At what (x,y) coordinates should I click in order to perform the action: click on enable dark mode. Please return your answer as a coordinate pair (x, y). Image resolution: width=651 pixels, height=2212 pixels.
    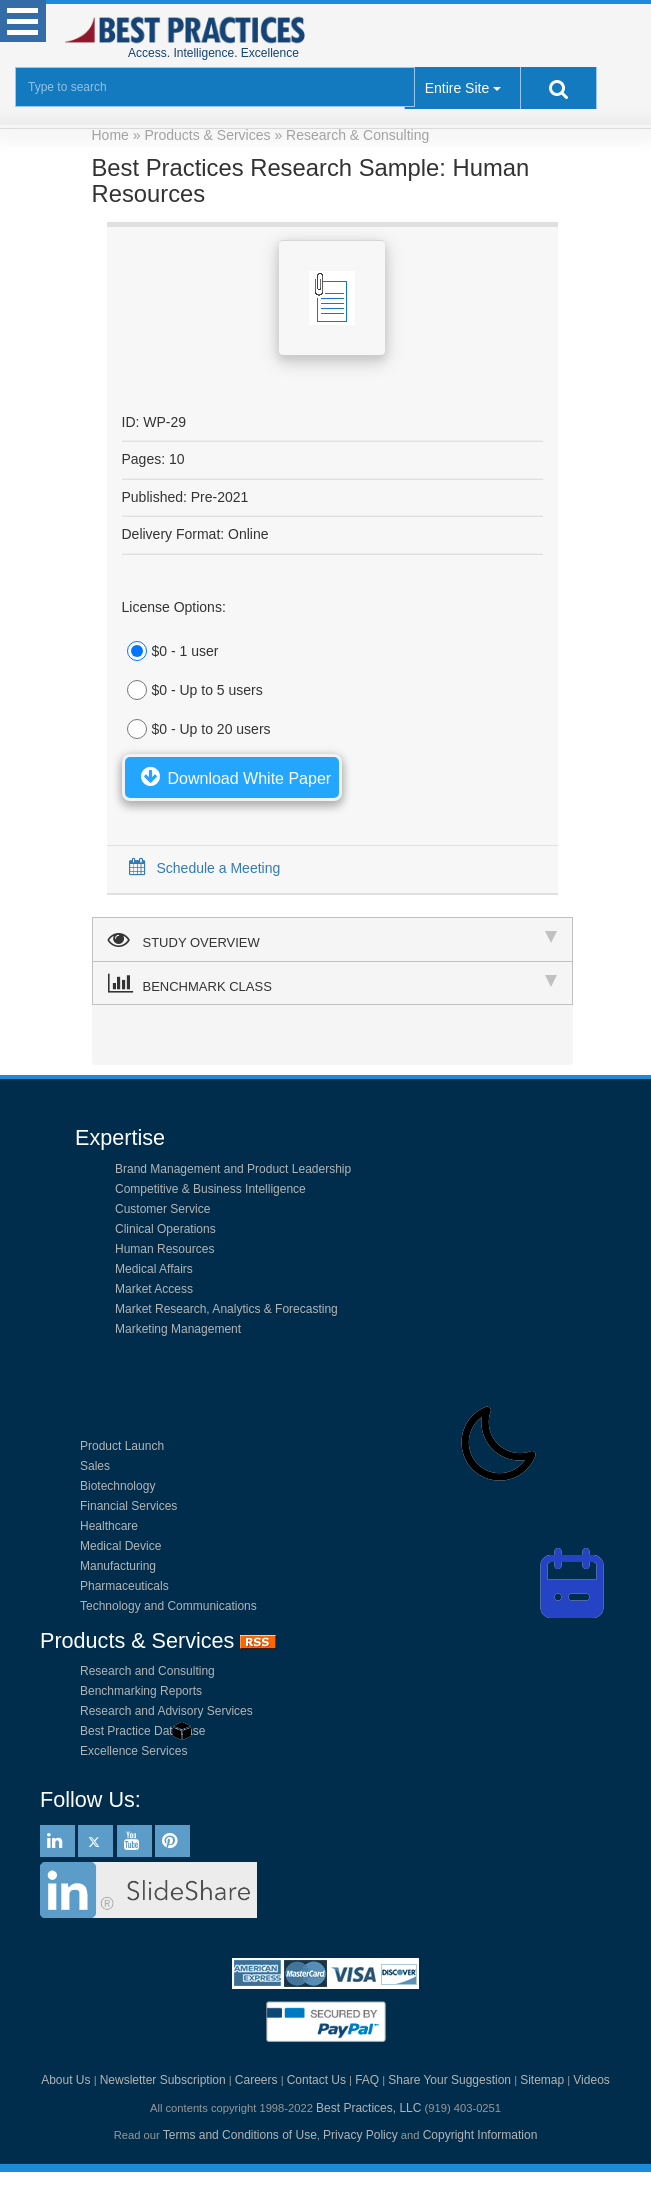
    Looking at the image, I should click on (498, 1443).